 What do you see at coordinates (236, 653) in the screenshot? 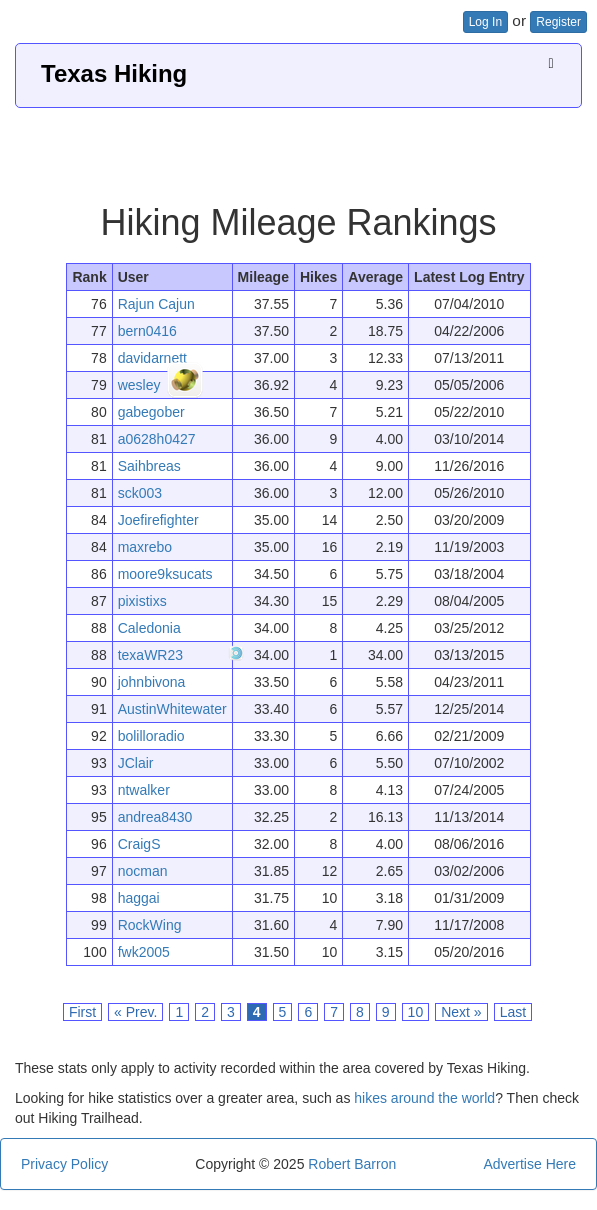
I see `open alvr virtual reality streaming app` at bounding box center [236, 653].